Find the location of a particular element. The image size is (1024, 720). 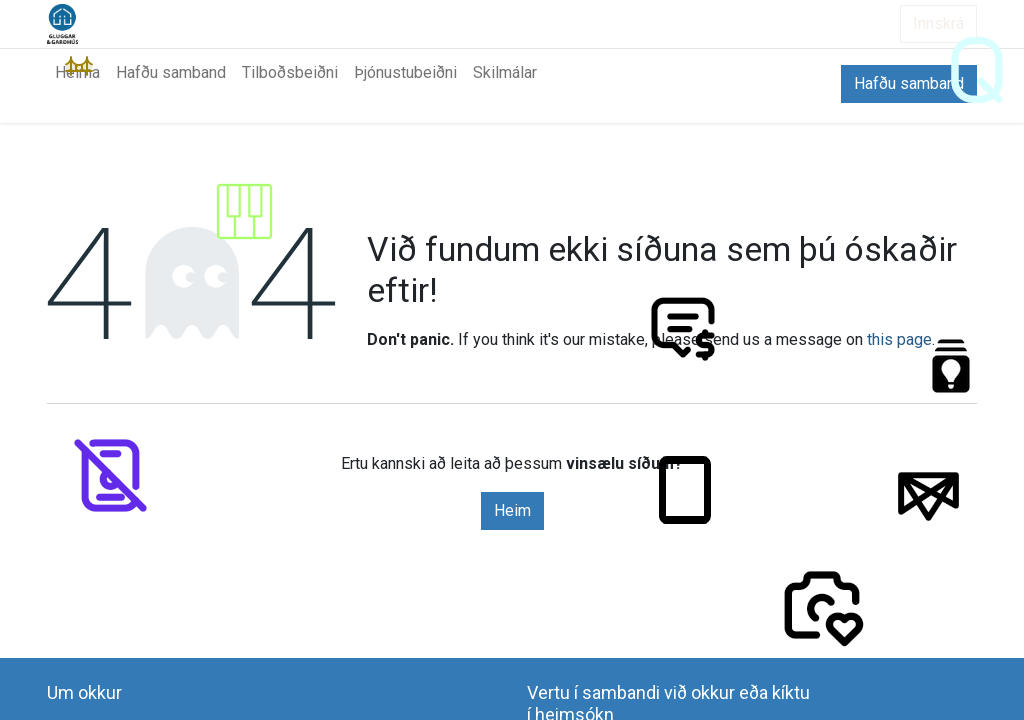

access DC/OS dashboard or services is located at coordinates (928, 493).